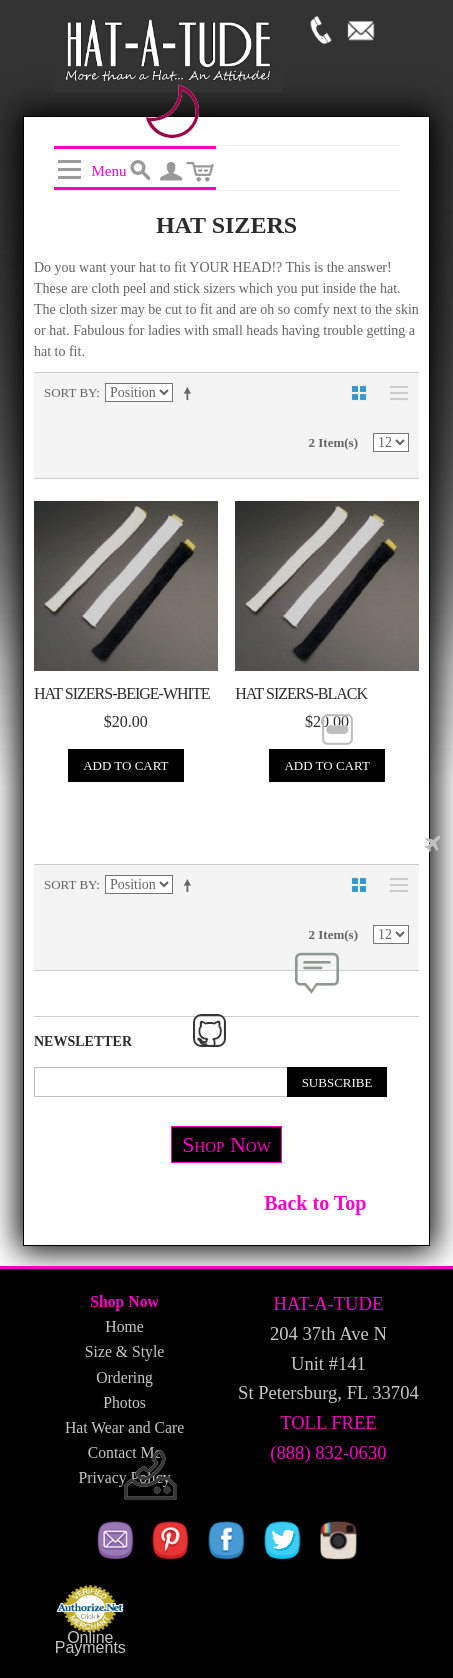  Describe the element at coordinates (209, 1030) in the screenshot. I see `open GitHub Desktop application` at that location.